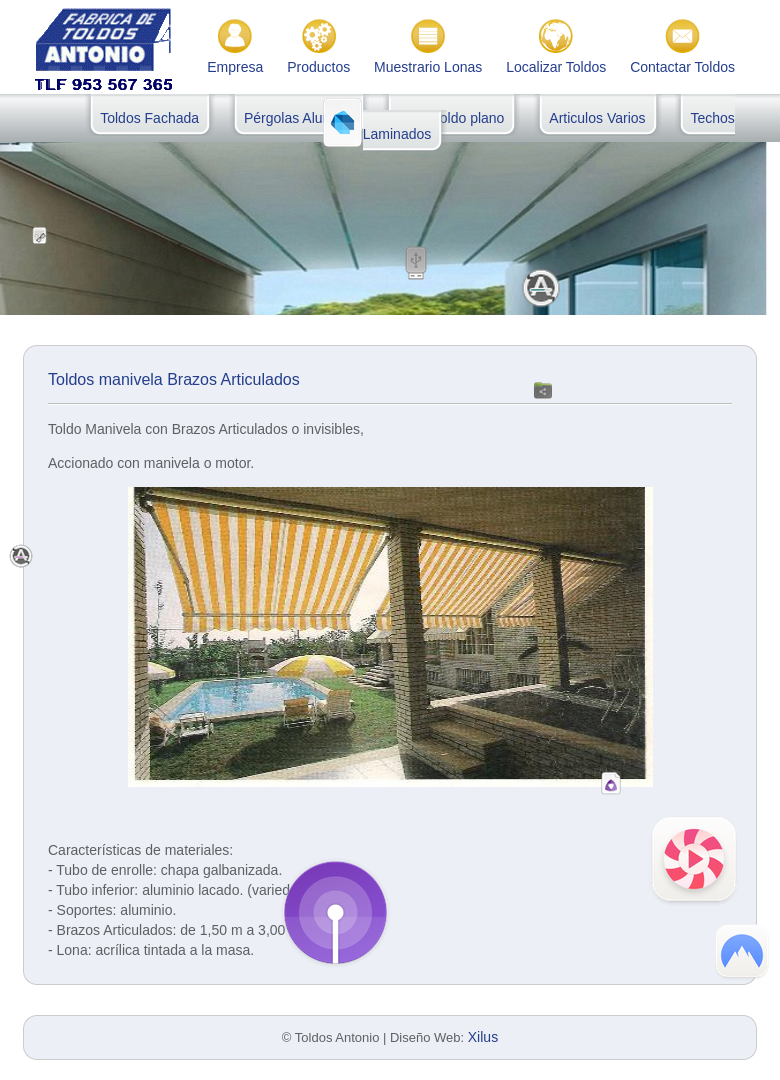  What do you see at coordinates (416, 263) in the screenshot?
I see `access connected USB drive` at bounding box center [416, 263].